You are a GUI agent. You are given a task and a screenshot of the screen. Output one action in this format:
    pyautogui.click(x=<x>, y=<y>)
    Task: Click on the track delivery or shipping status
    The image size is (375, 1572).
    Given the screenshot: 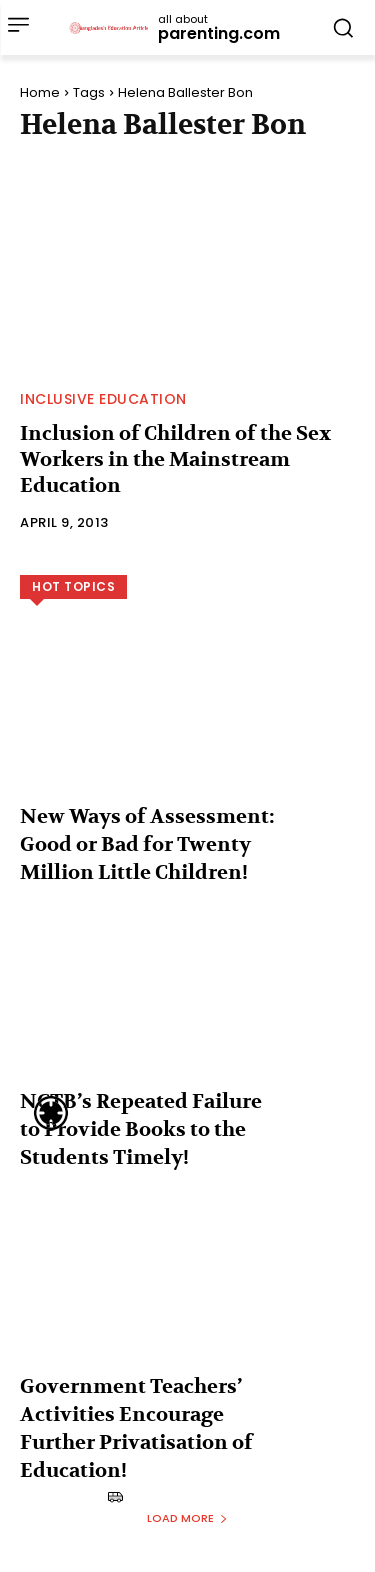 What is the action you would take?
    pyautogui.click(x=115, y=1497)
    